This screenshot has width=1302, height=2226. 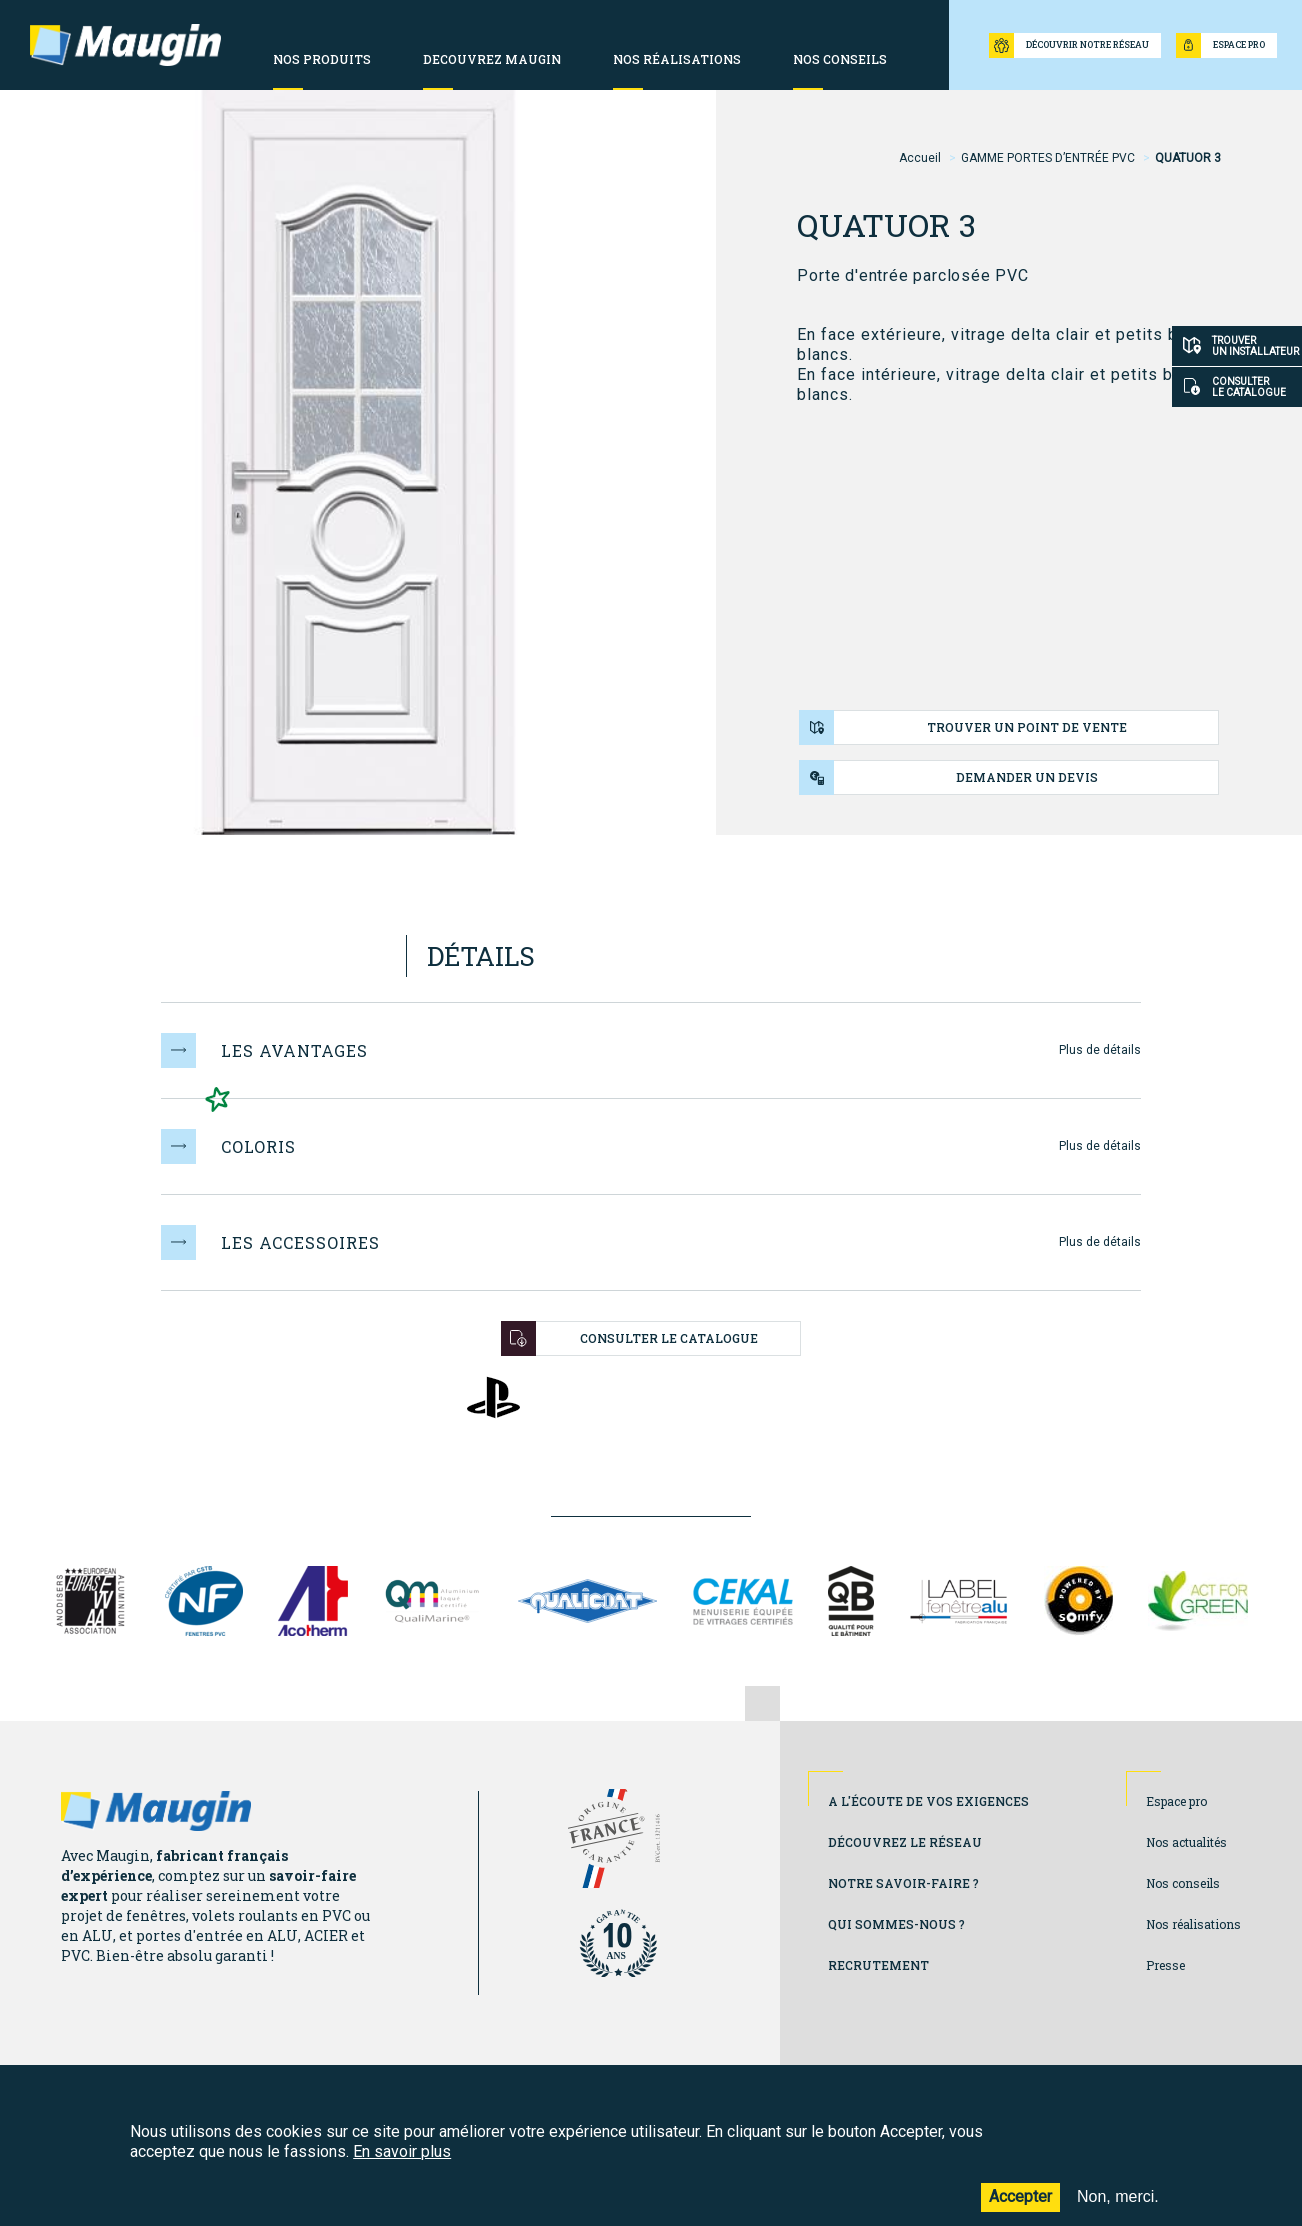 What do you see at coordinates (217, 1099) in the screenshot?
I see `apache spark logo` at bounding box center [217, 1099].